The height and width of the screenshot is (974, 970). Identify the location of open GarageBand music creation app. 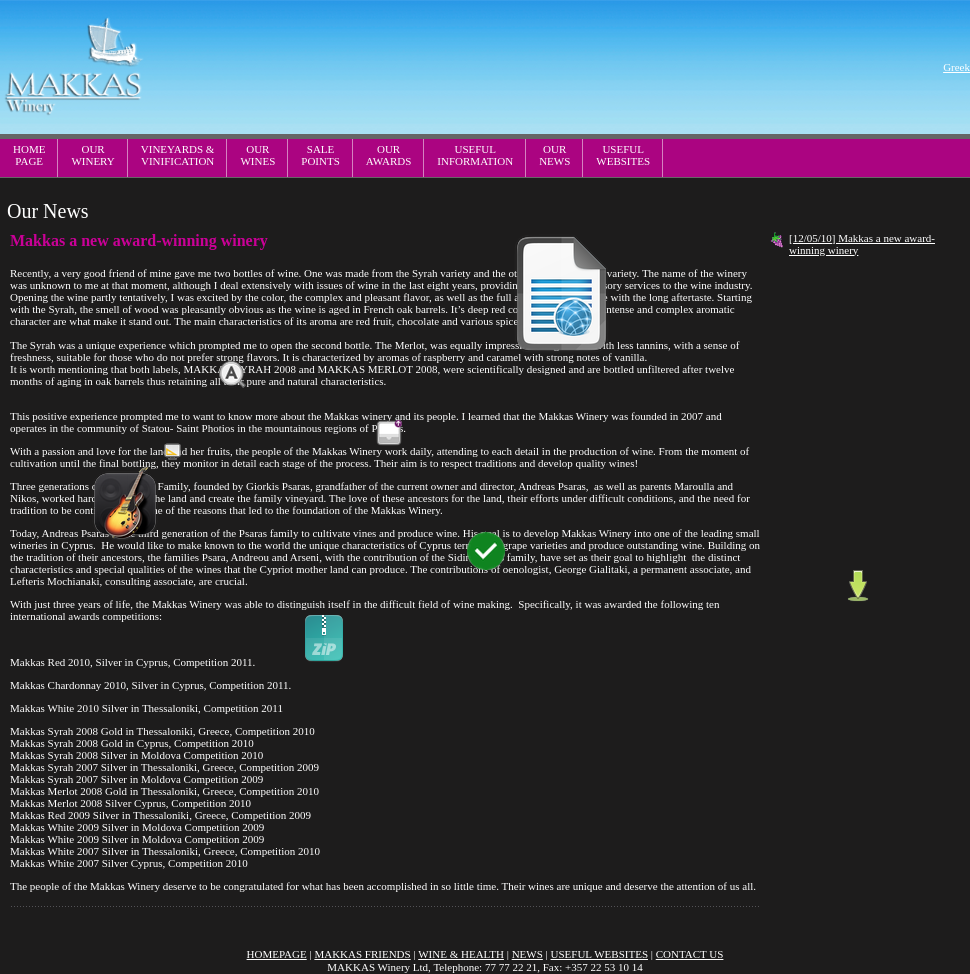
(125, 504).